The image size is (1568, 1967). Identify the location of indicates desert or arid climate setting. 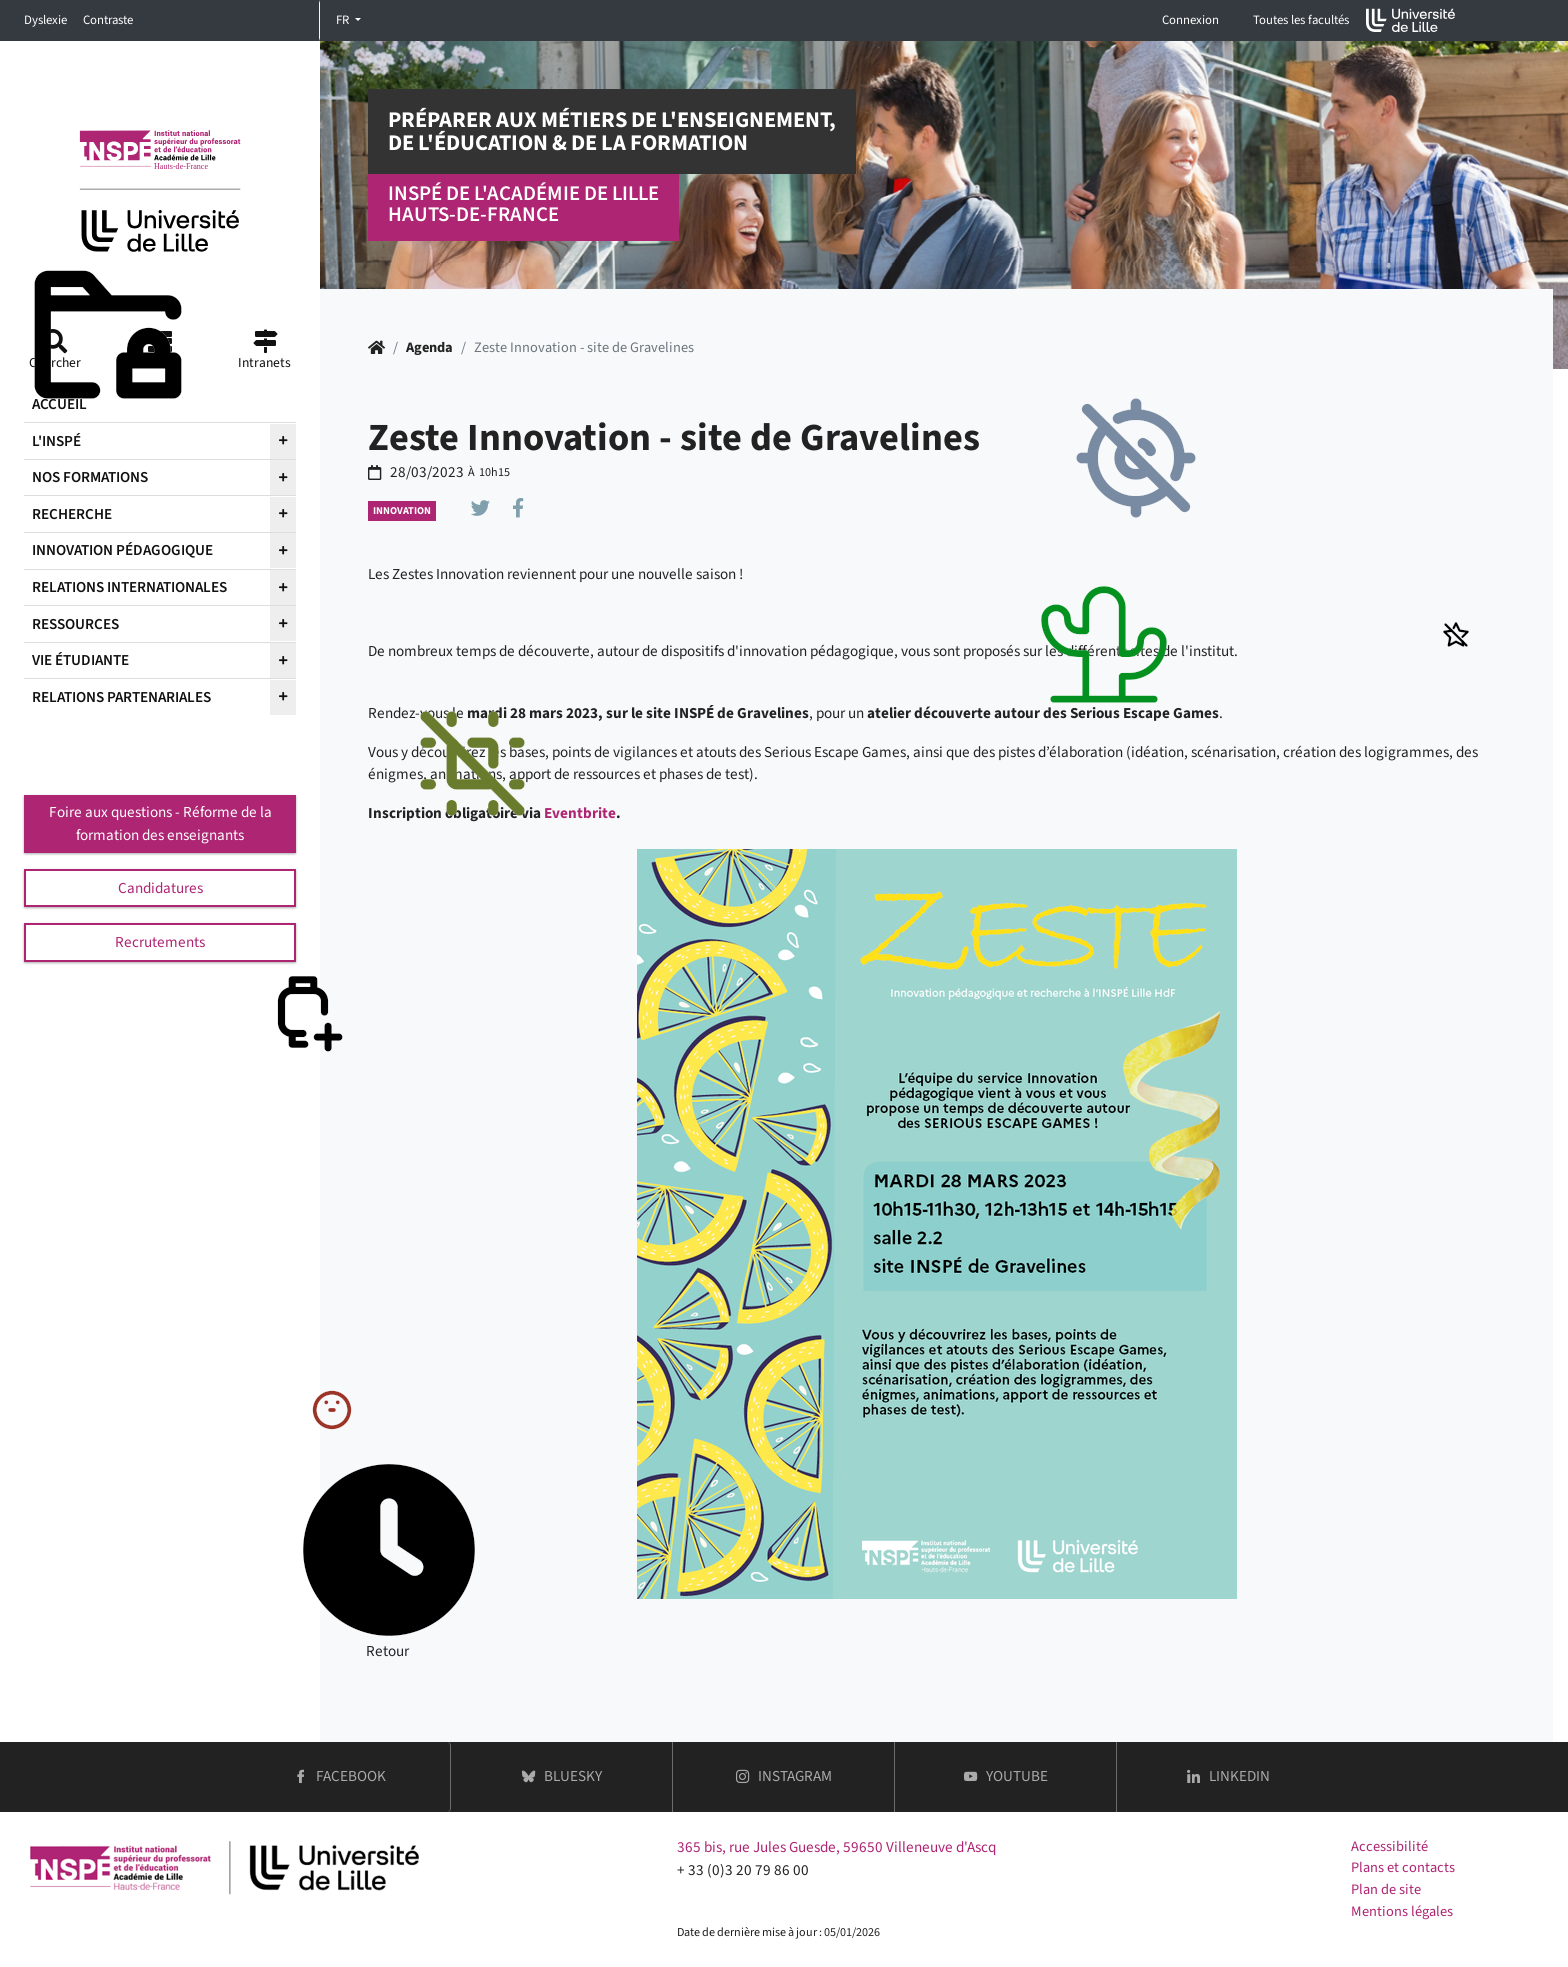
(1104, 649).